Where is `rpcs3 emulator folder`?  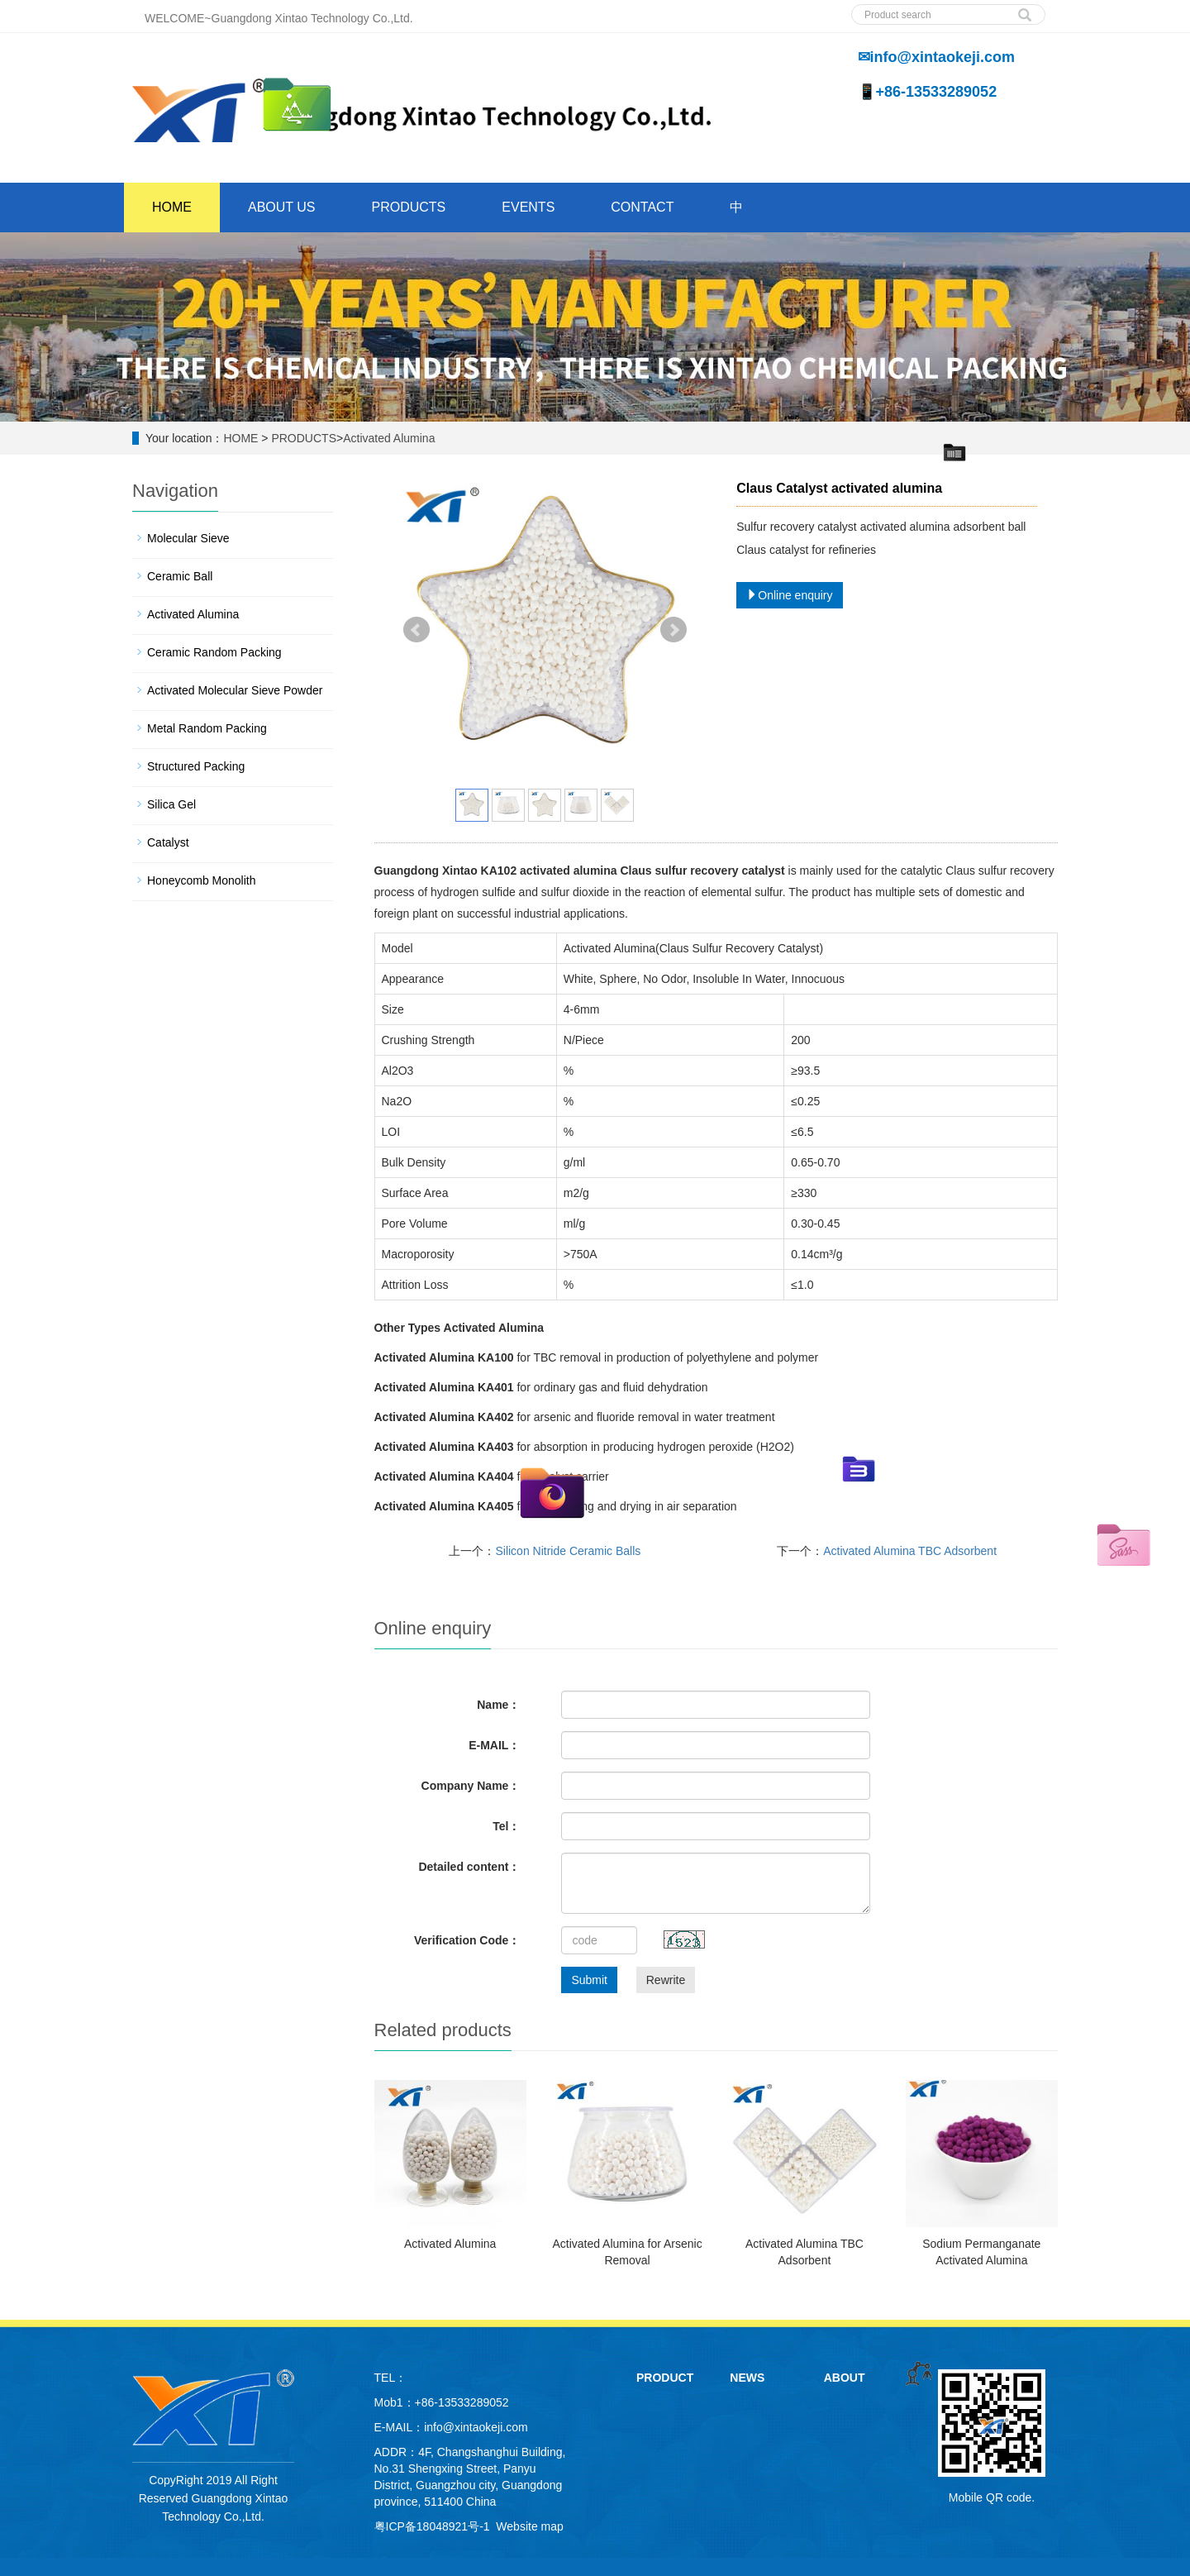 rpcs3 emulator folder is located at coordinates (859, 1470).